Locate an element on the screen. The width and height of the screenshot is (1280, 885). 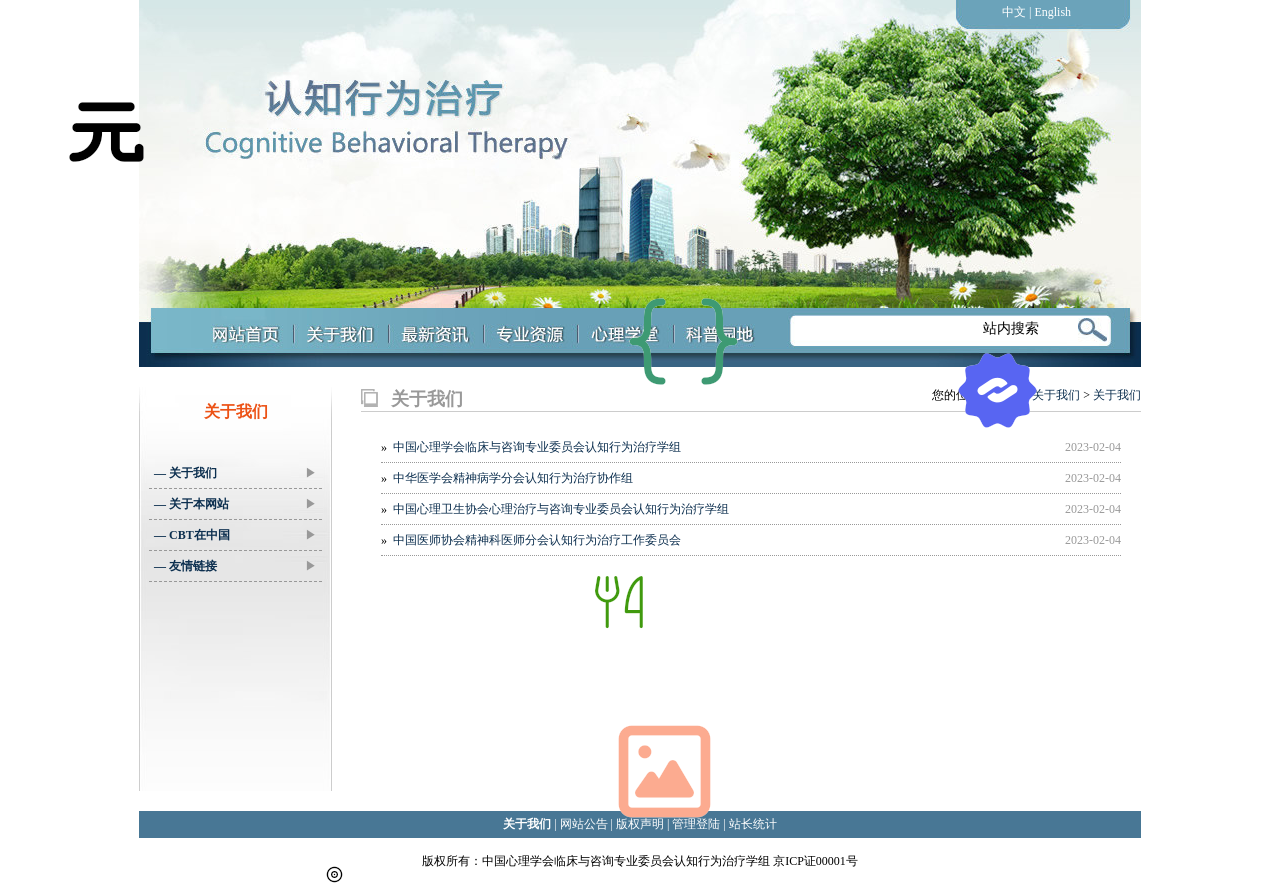
play or access music library is located at coordinates (334, 874).